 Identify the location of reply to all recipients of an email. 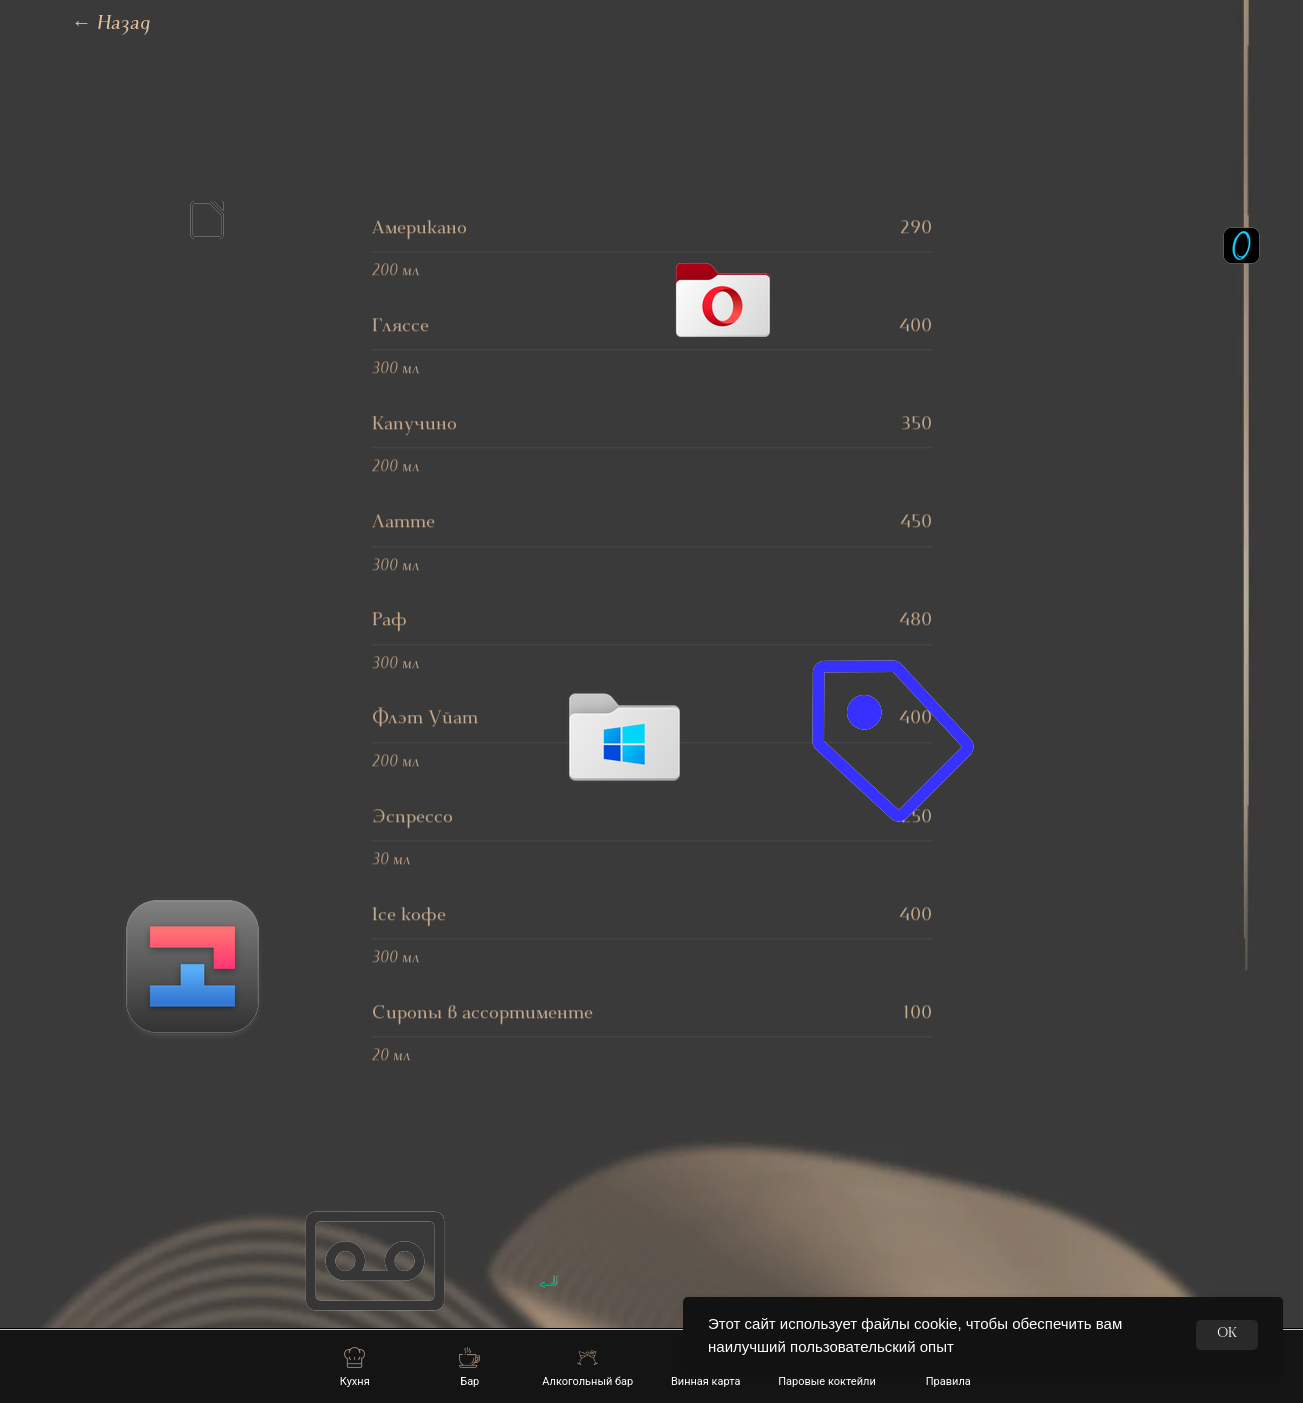
(548, 1280).